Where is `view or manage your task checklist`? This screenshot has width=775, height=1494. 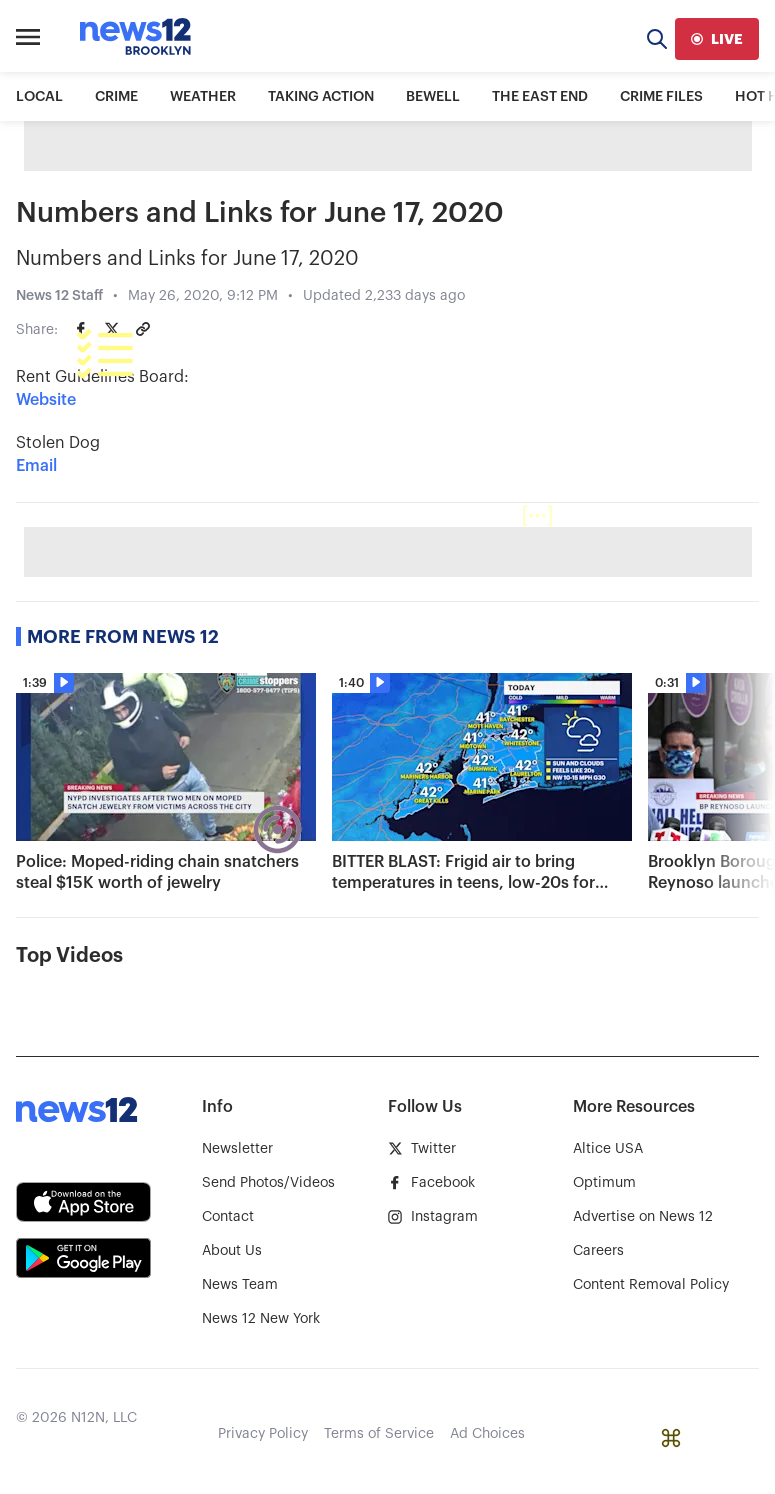 view or manage your task checklist is located at coordinates (102, 354).